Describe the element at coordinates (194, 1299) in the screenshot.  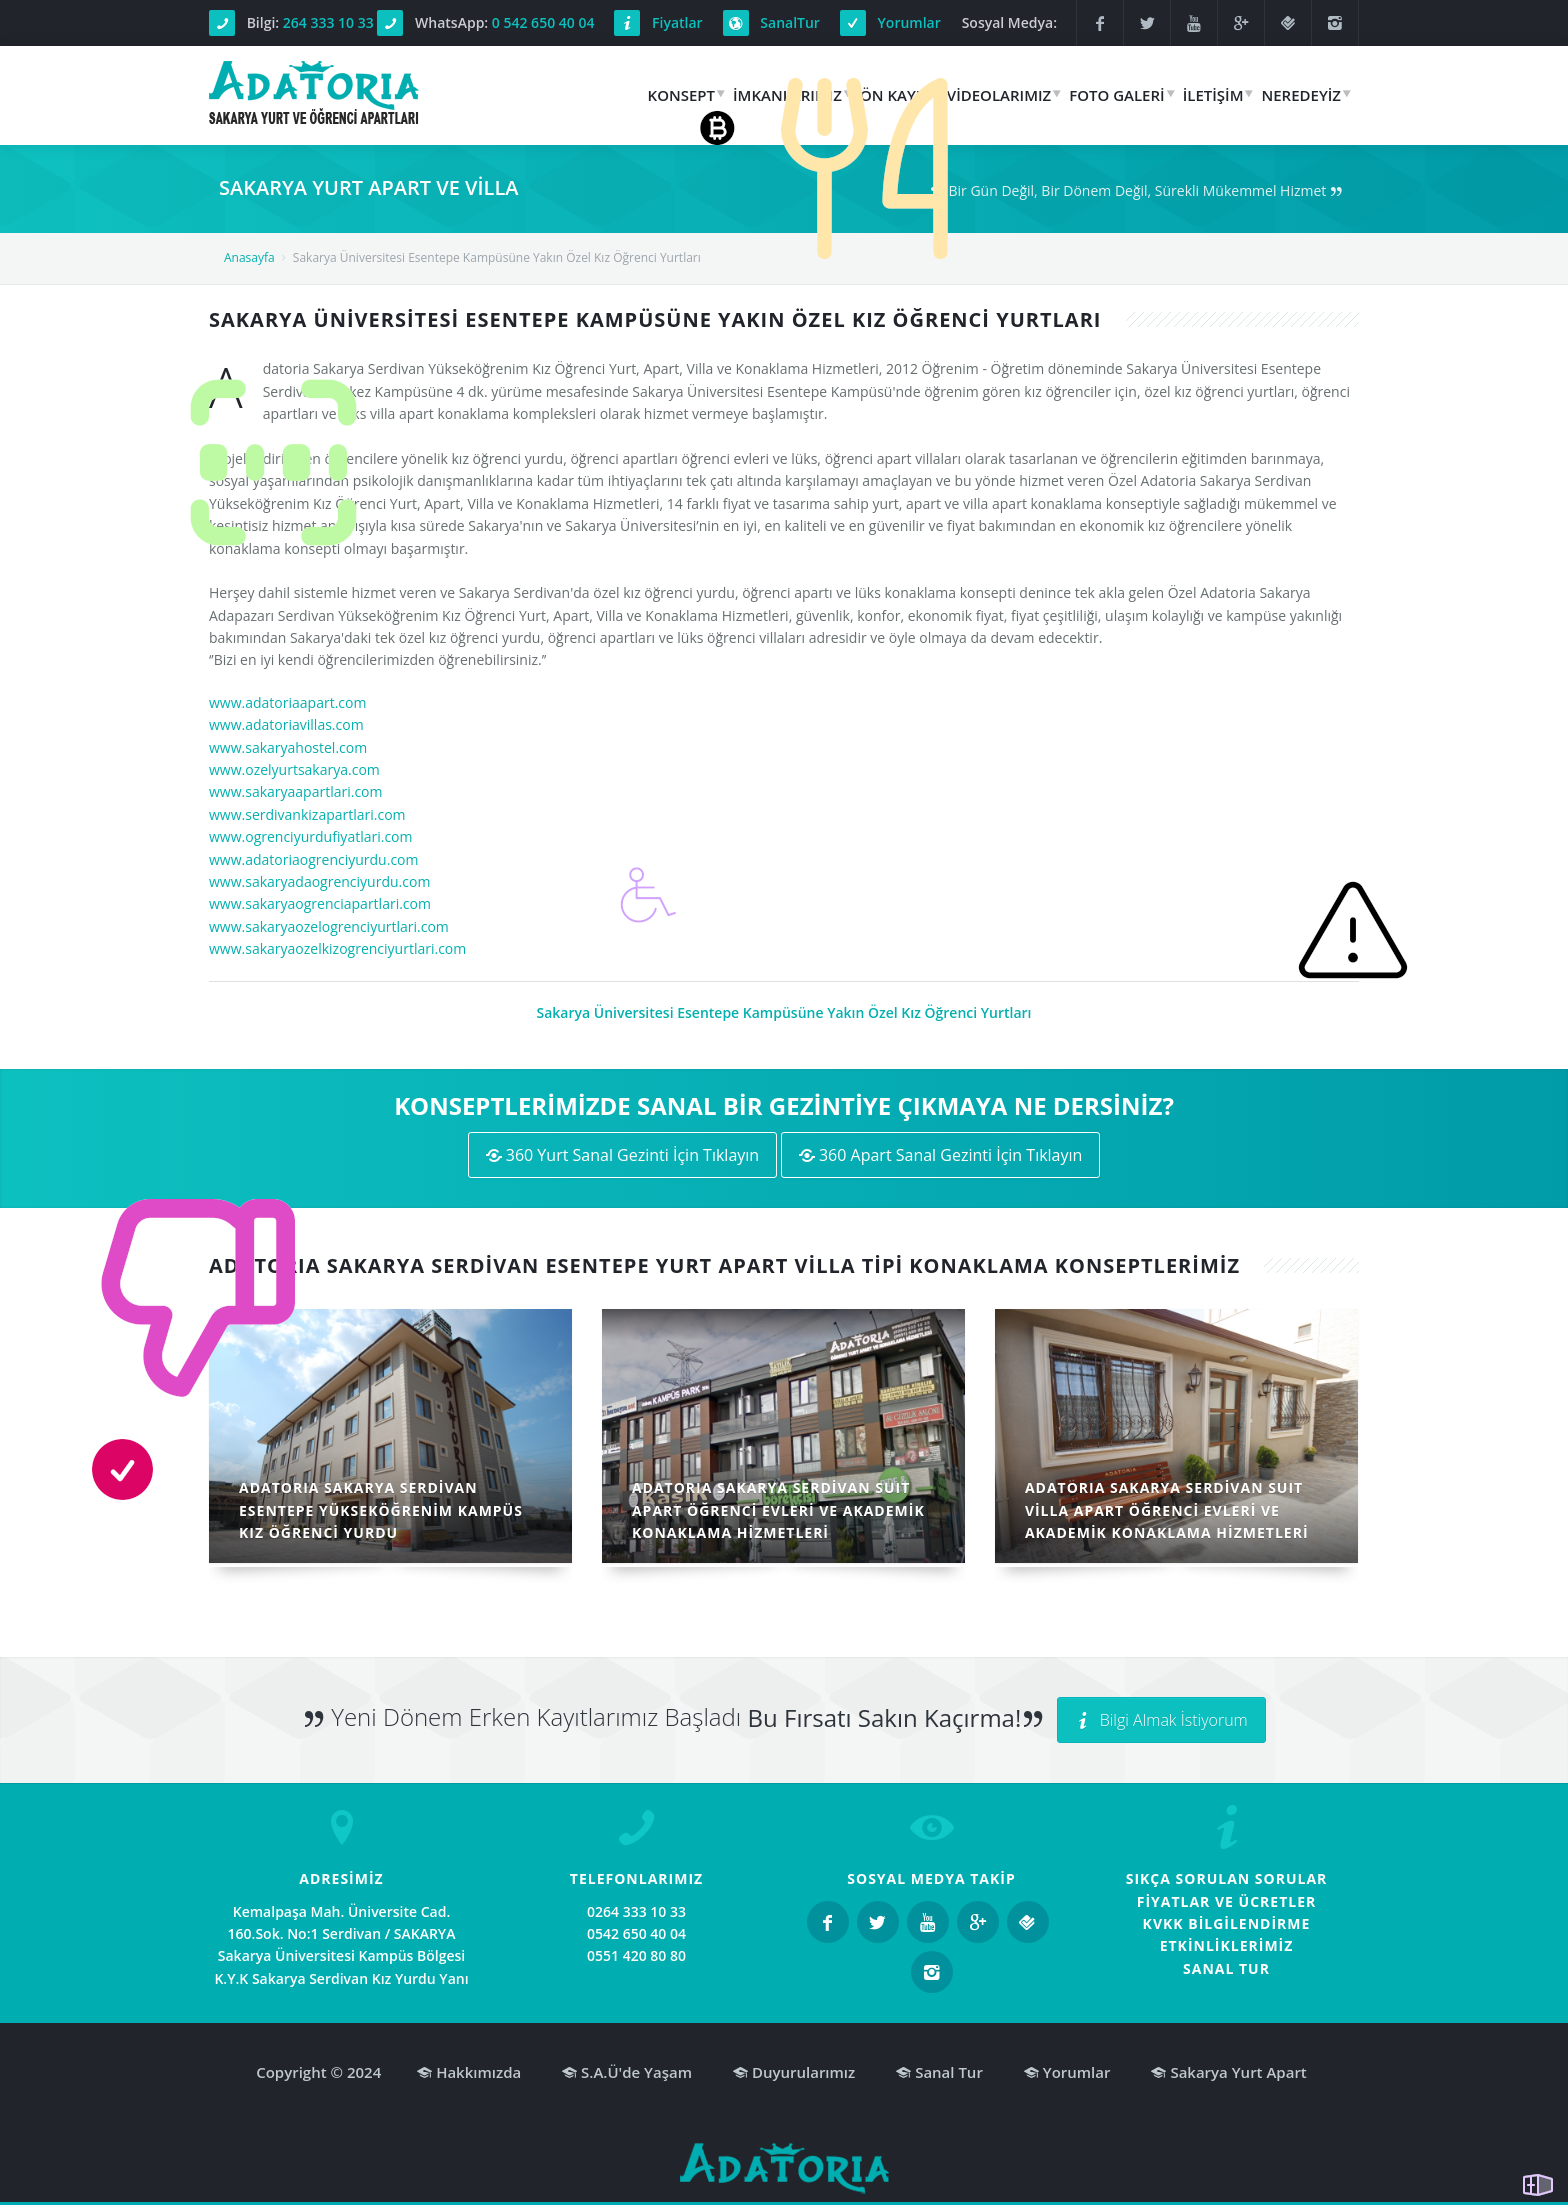
I see `dislike or downvote content` at that location.